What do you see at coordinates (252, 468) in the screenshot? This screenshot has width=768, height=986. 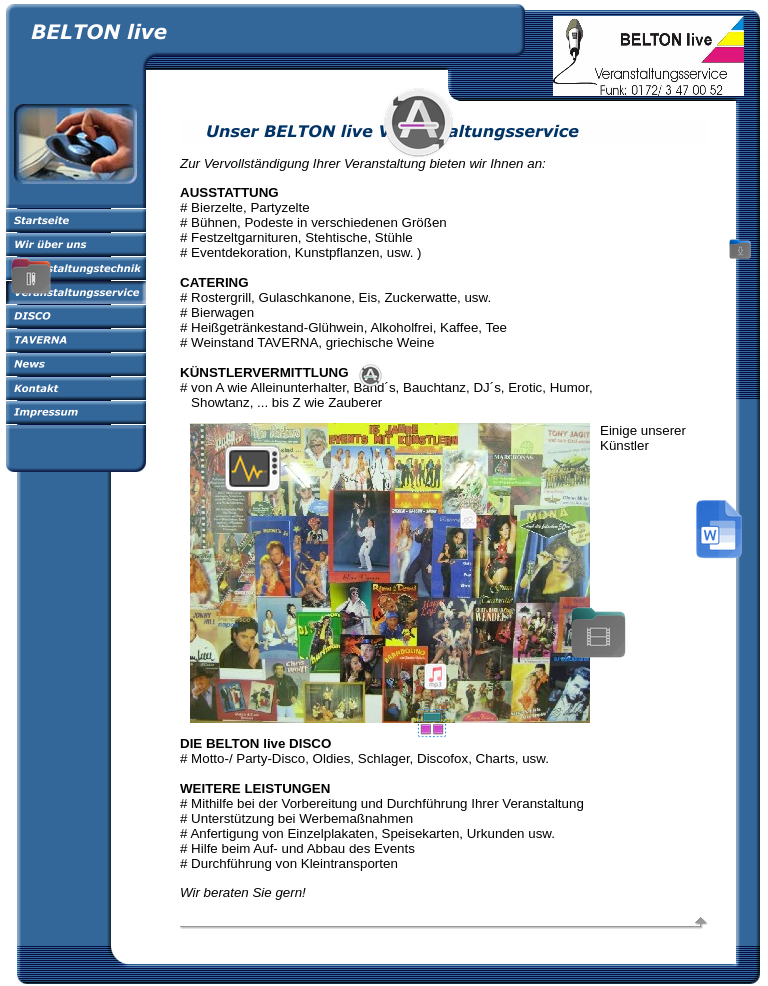 I see `open system monitor application` at bounding box center [252, 468].